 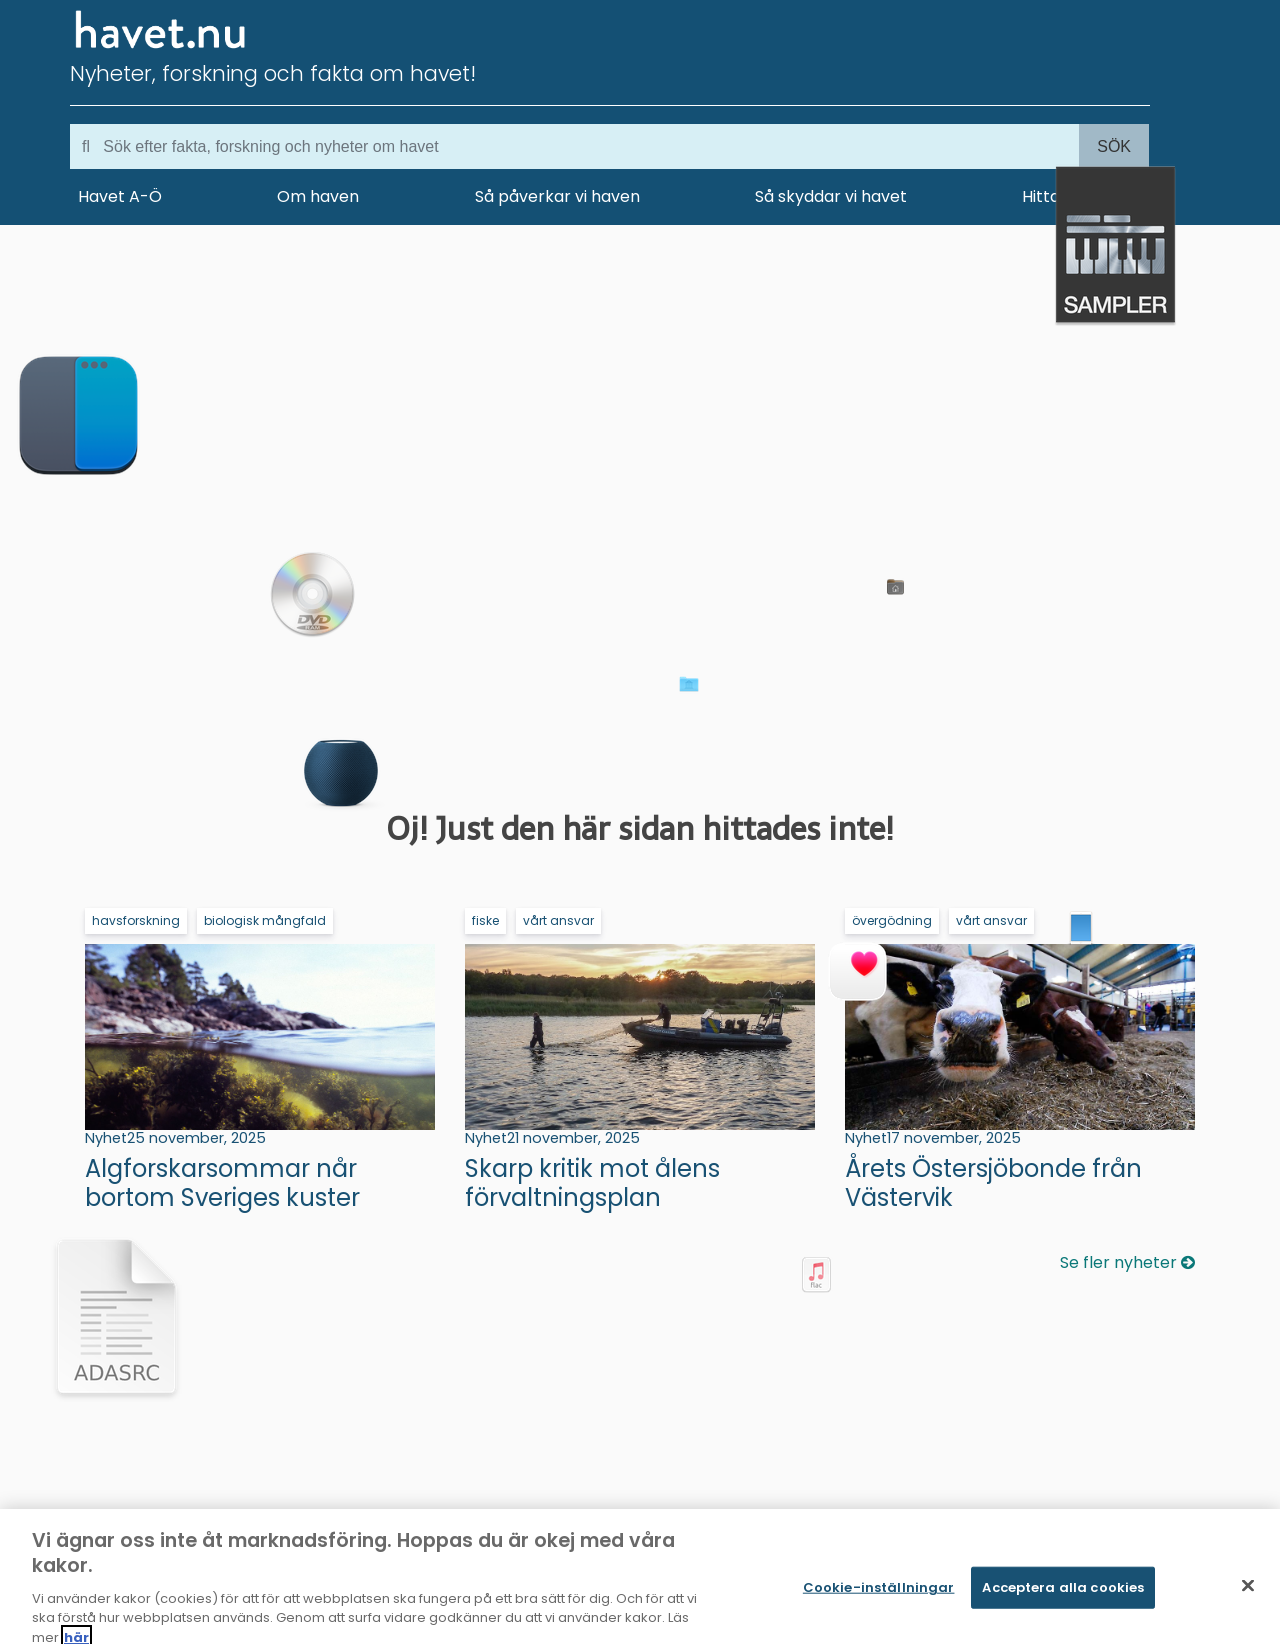 What do you see at coordinates (116, 1319) in the screenshot?
I see `ada source code file` at bounding box center [116, 1319].